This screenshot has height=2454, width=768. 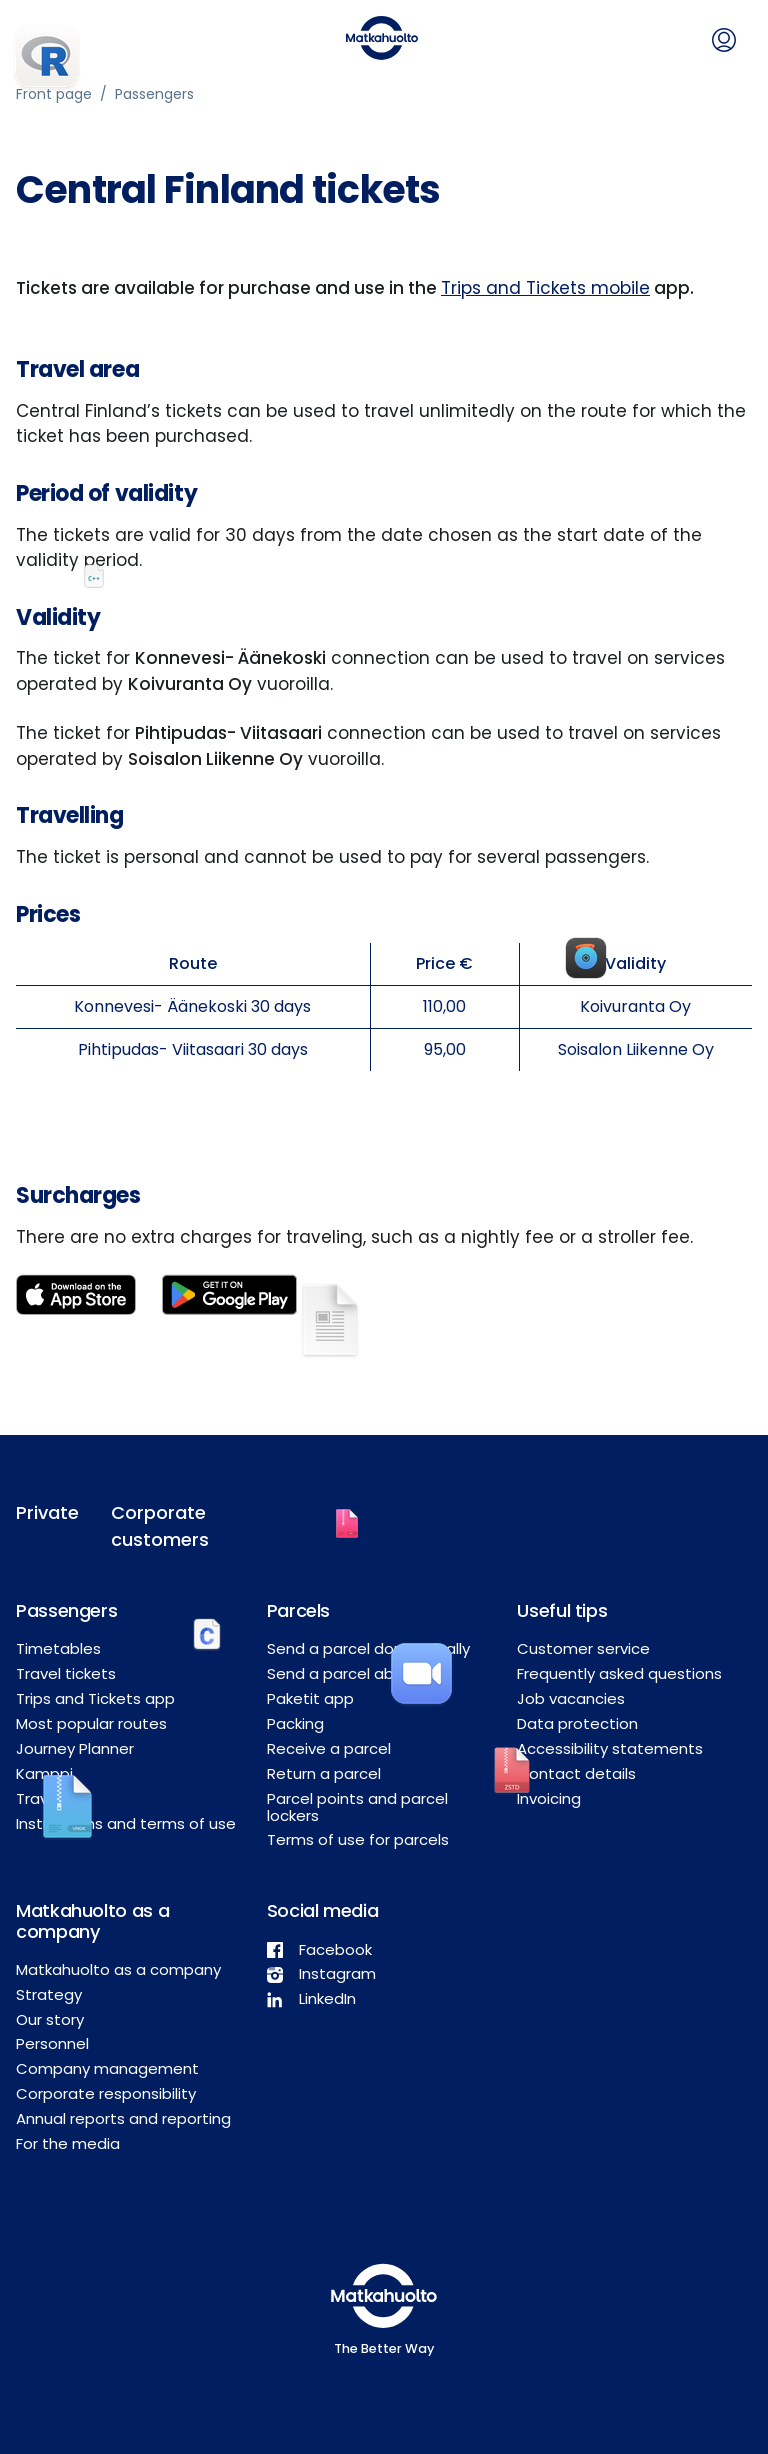 What do you see at coordinates (94, 576) in the screenshot?
I see `a C++ source code file` at bounding box center [94, 576].